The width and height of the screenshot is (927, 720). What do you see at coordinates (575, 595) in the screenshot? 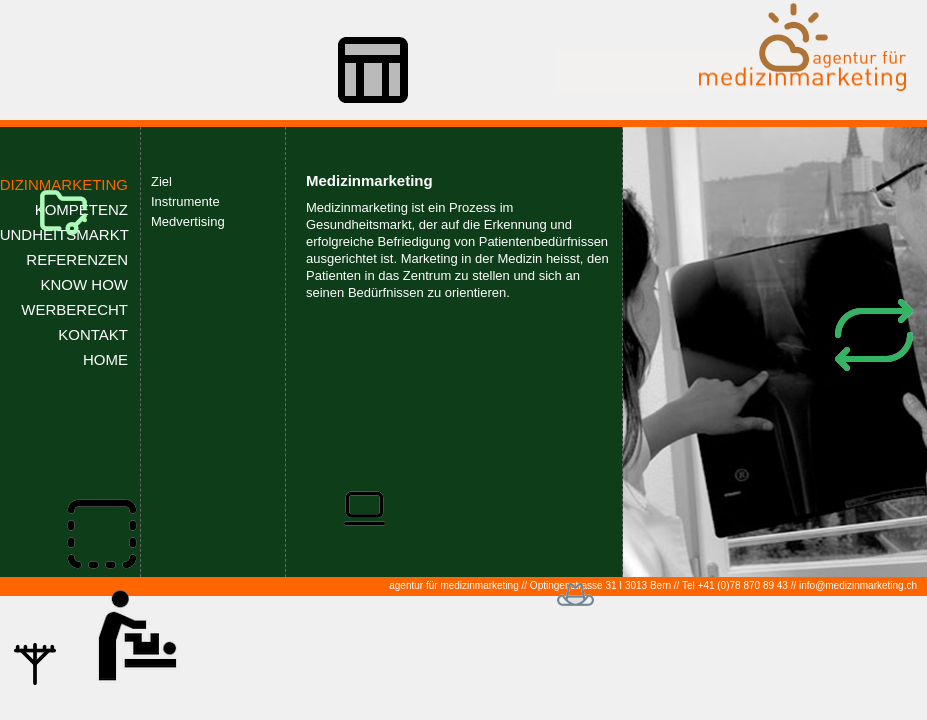
I see `select western or country theme` at bounding box center [575, 595].